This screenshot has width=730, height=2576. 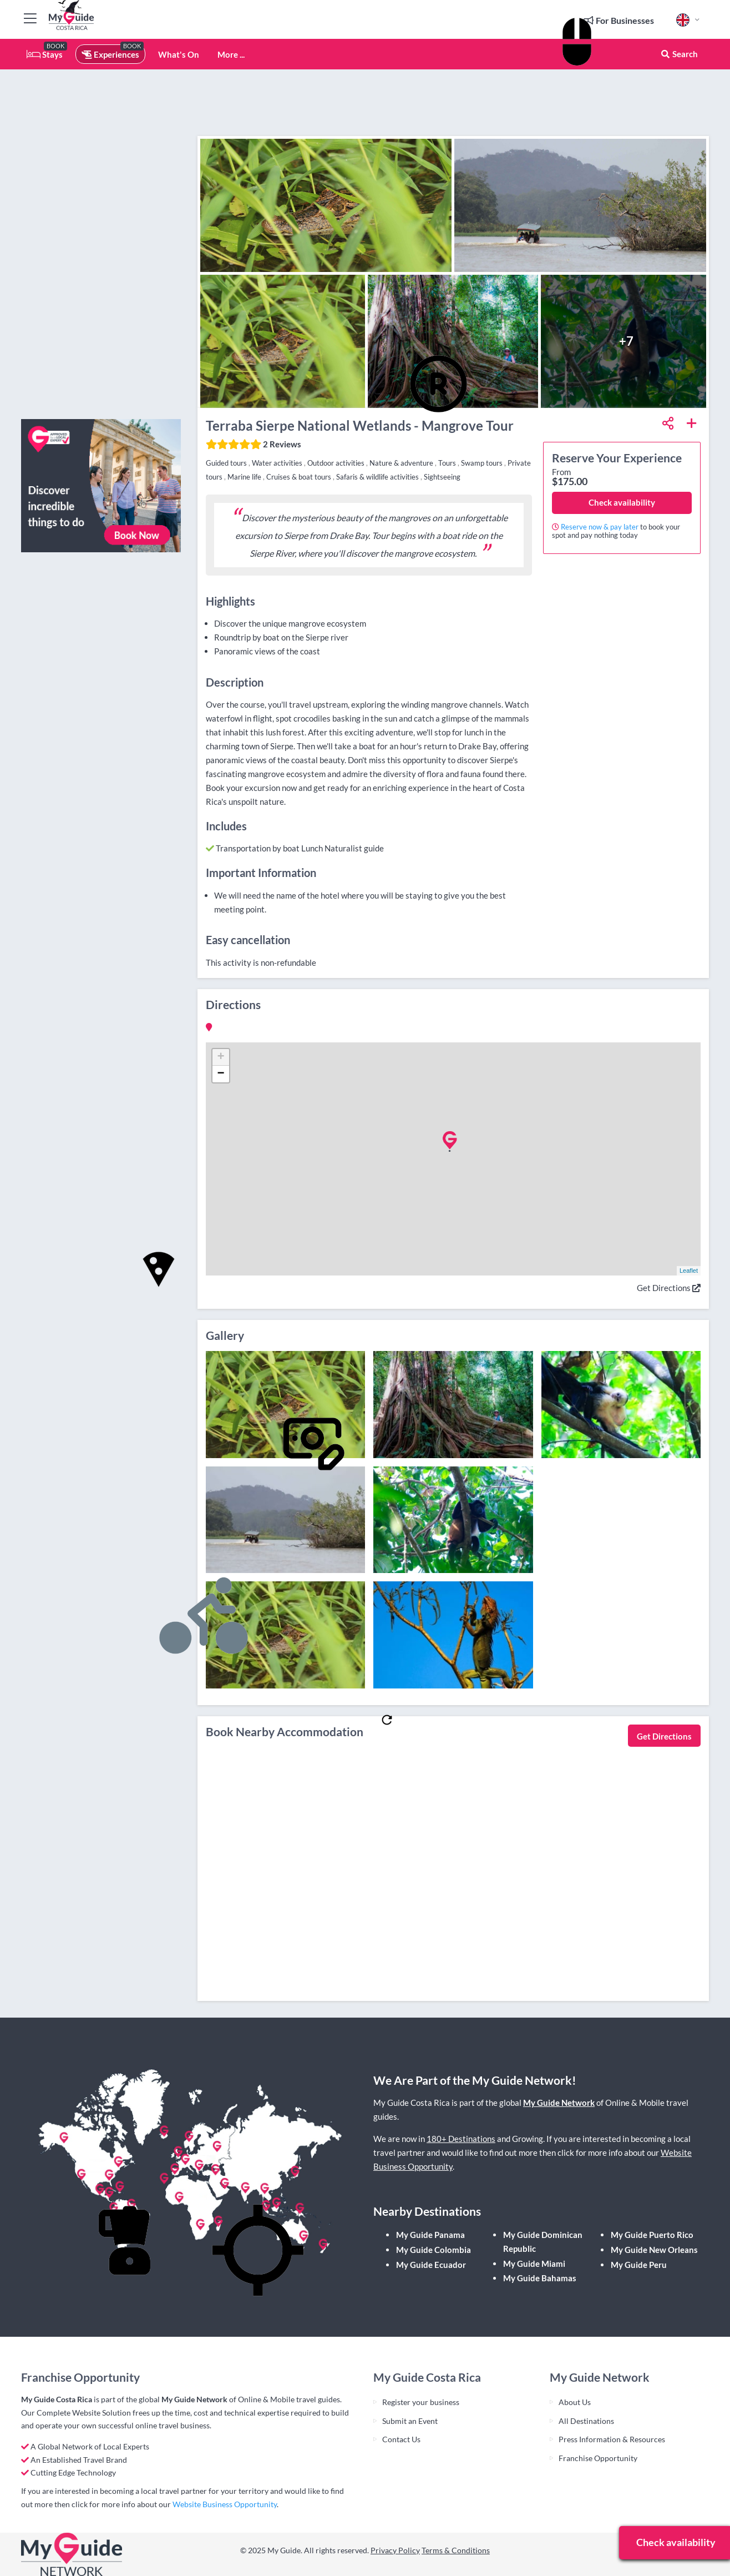 What do you see at coordinates (258, 2250) in the screenshot?
I see `find my current location` at bounding box center [258, 2250].